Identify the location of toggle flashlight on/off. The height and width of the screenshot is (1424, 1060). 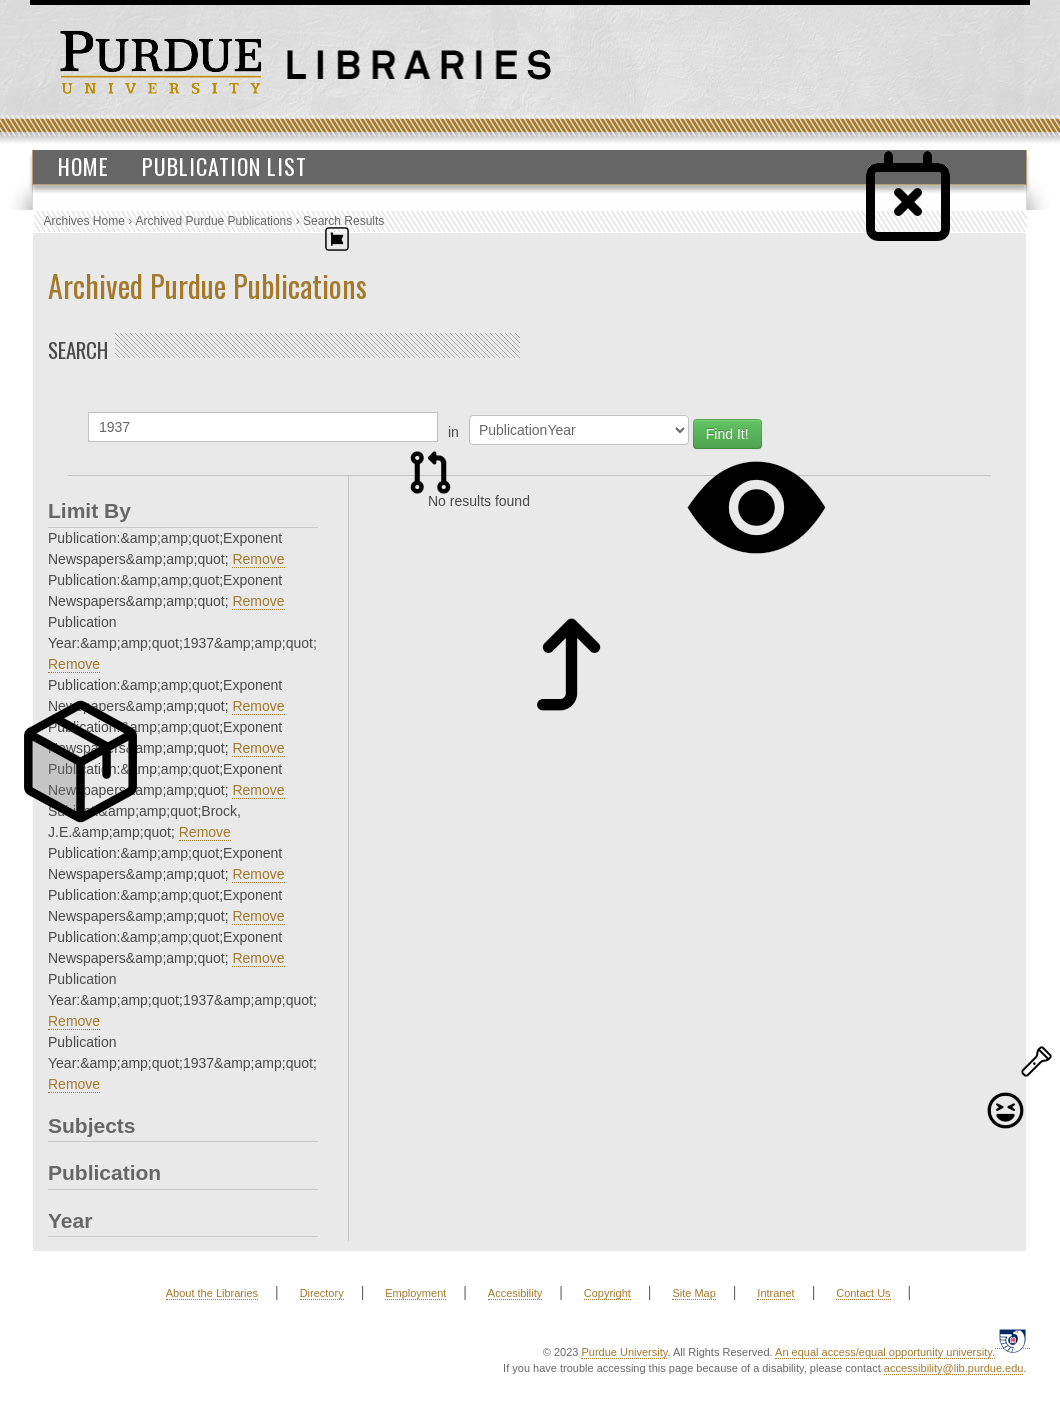
(1036, 1061).